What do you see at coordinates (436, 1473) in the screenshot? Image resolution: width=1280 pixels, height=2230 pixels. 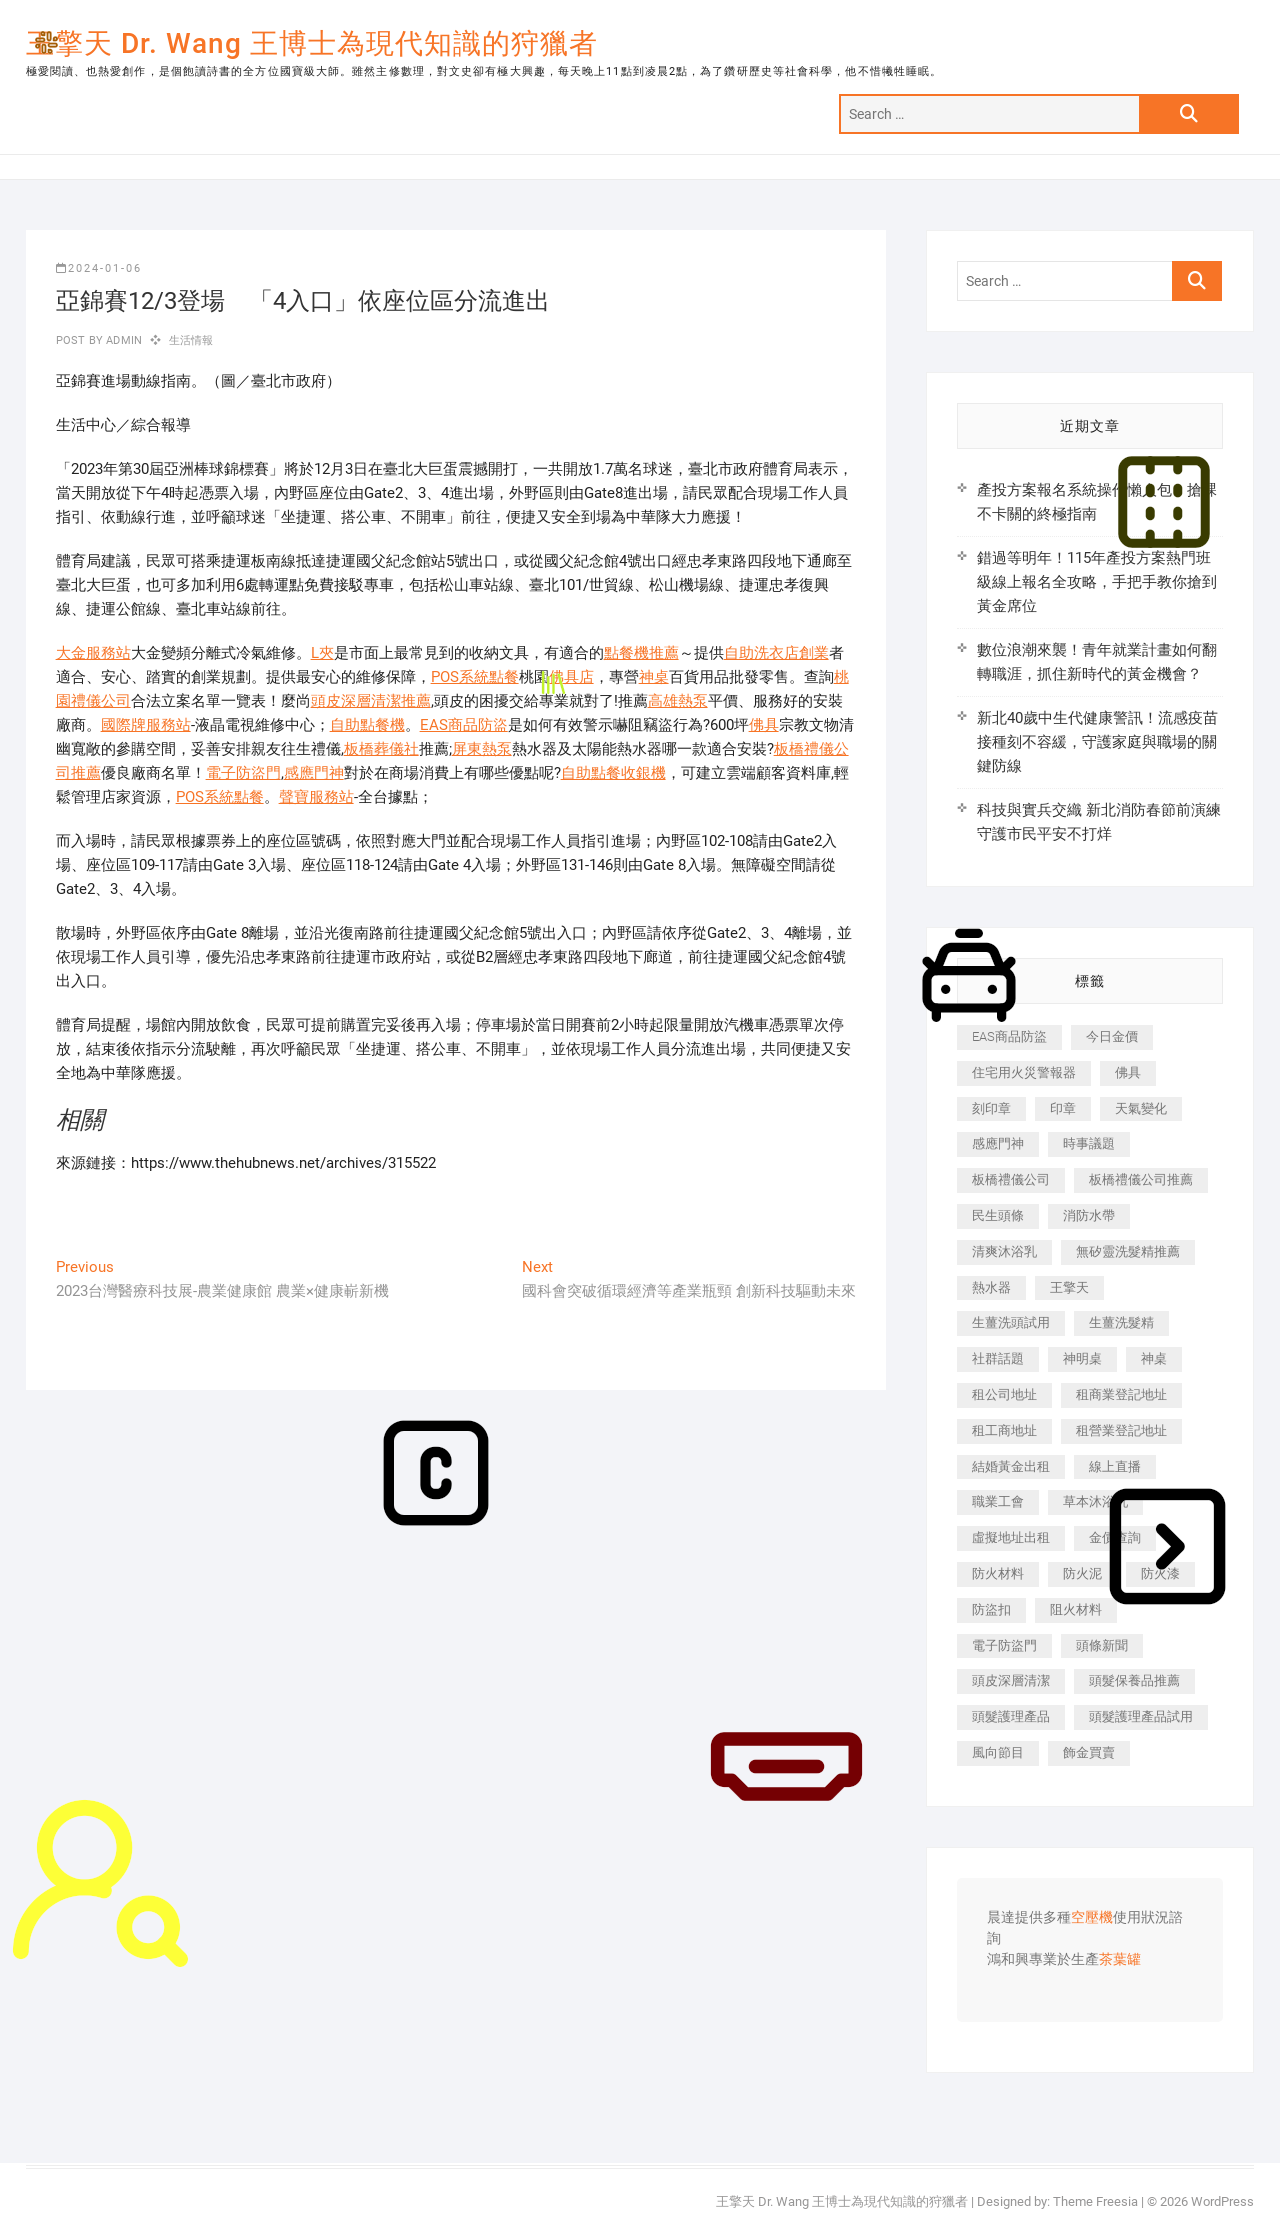 I see `carbon design system logo` at bounding box center [436, 1473].